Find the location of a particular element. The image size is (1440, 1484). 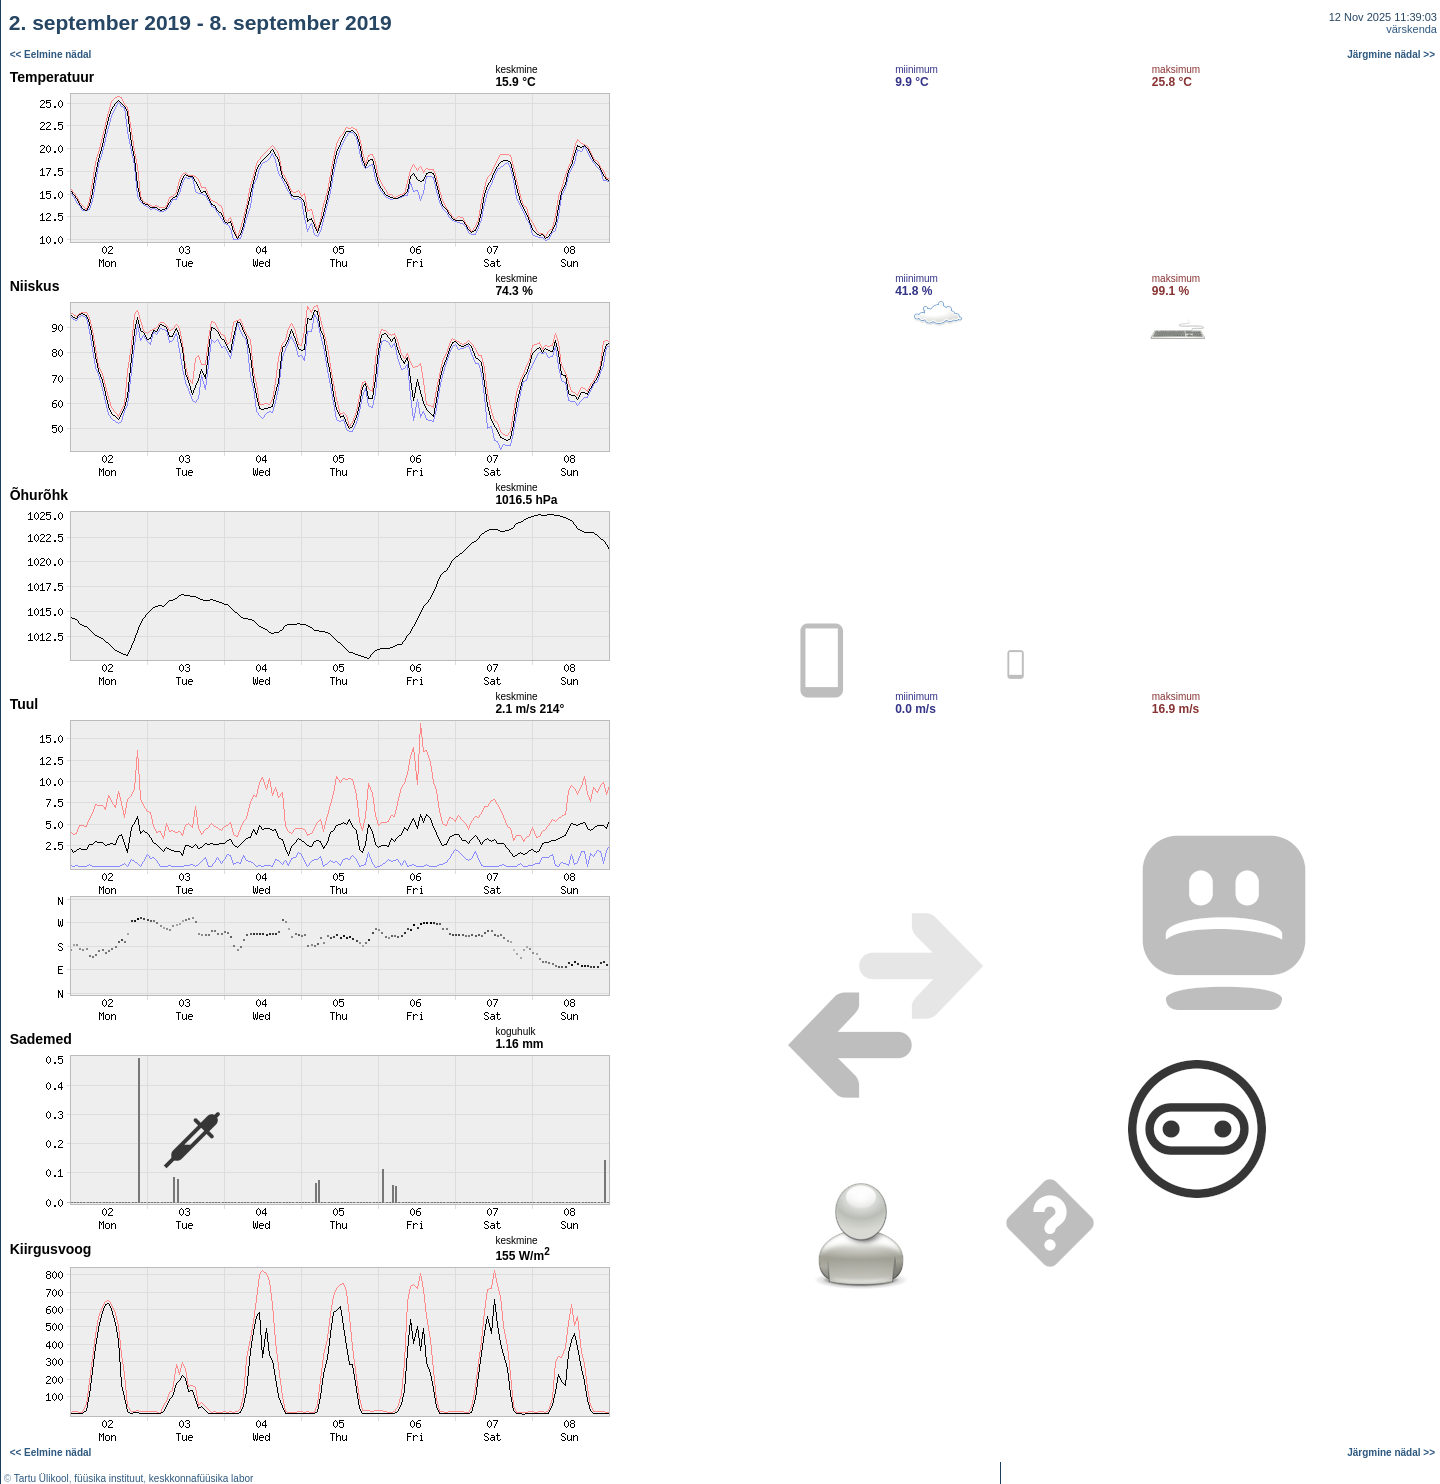

indicates overcast or cloudy weather conditions is located at coordinates (938, 316).